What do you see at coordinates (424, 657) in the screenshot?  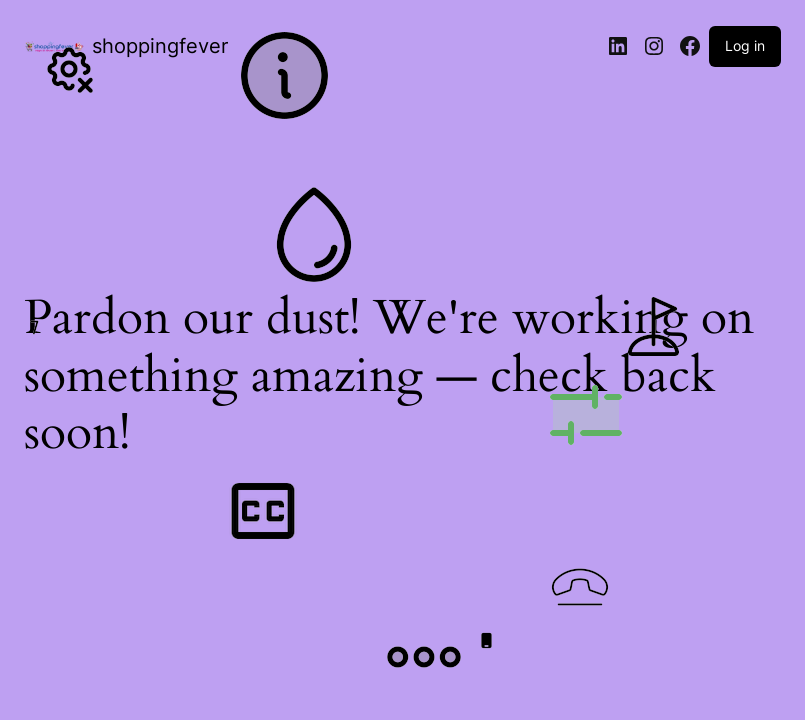 I see `open more options menu` at bounding box center [424, 657].